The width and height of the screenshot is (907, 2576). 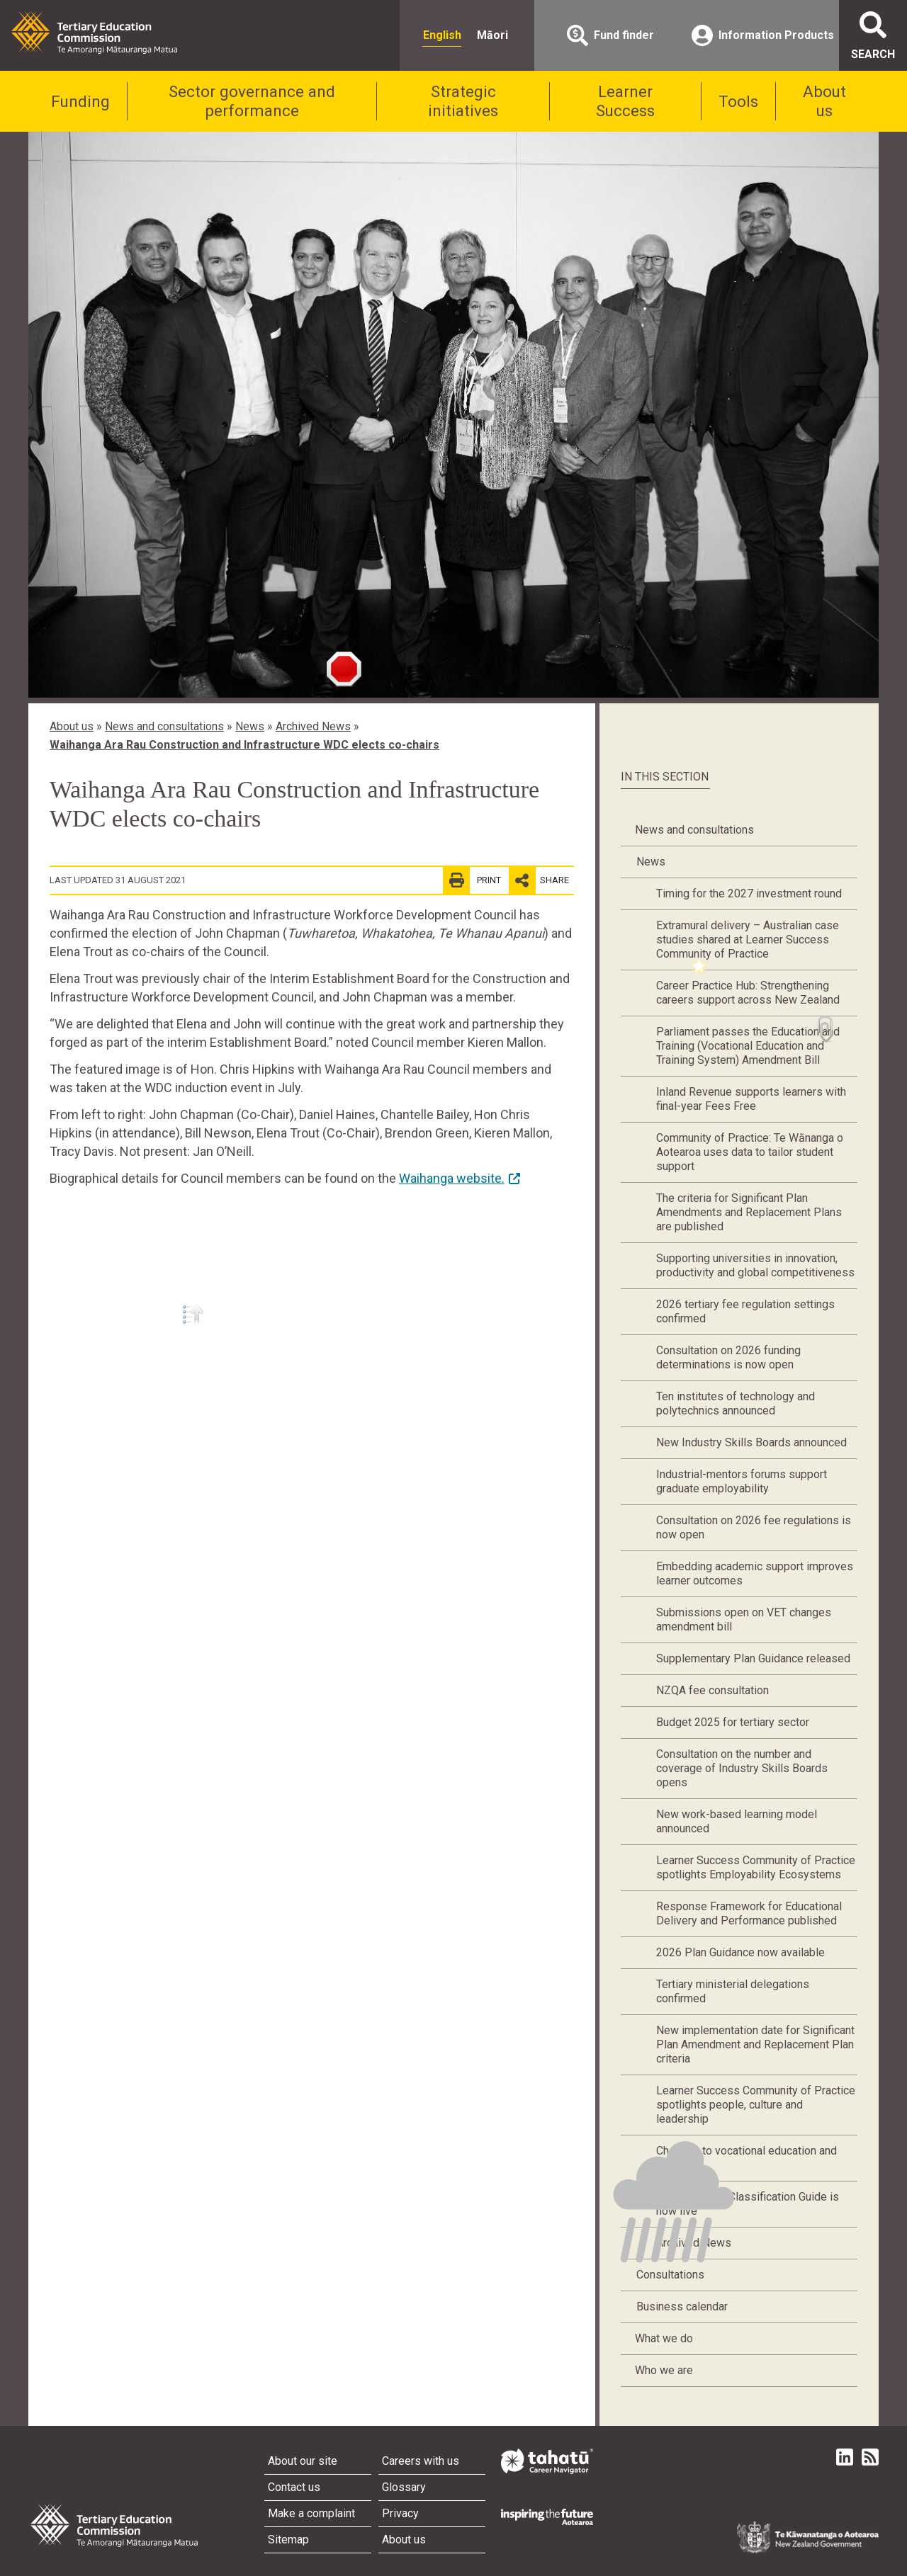 I want to click on indicates rainy weather conditions, so click(x=674, y=2202).